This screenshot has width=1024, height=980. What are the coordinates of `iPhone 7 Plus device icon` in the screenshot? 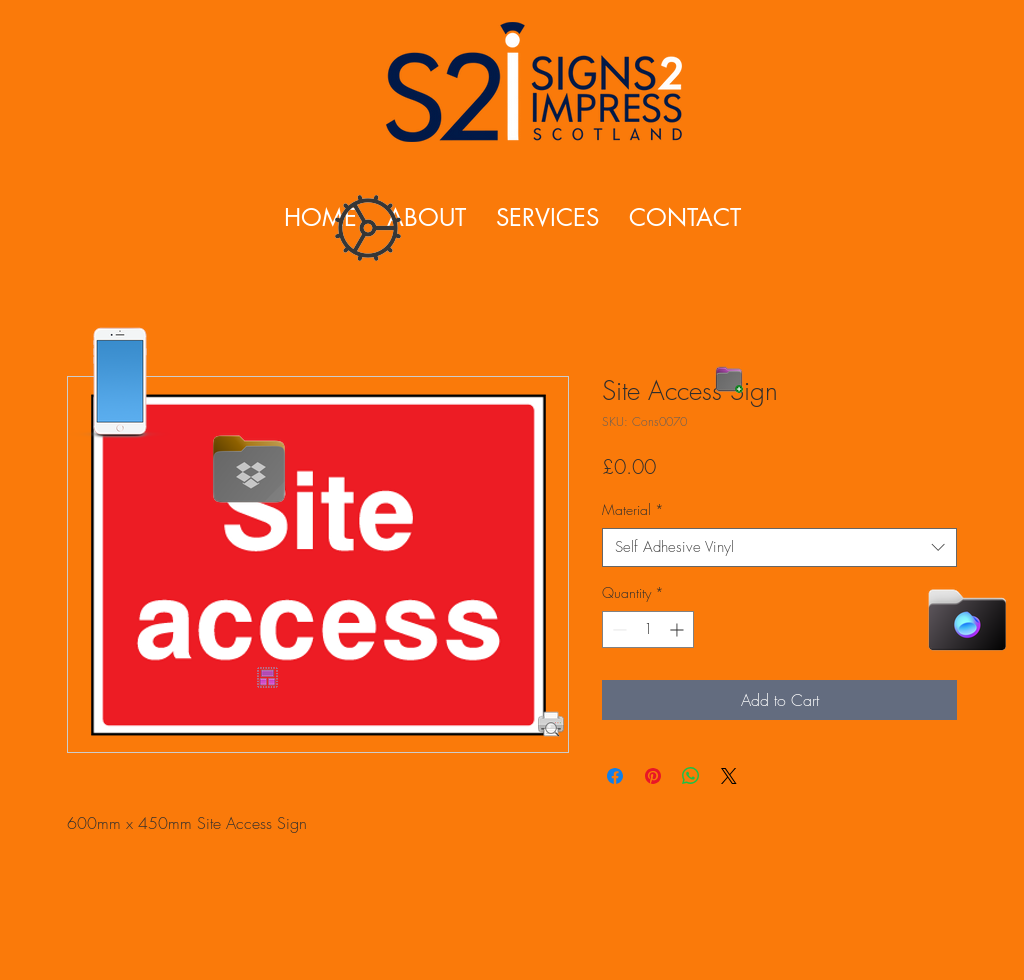 It's located at (120, 383).